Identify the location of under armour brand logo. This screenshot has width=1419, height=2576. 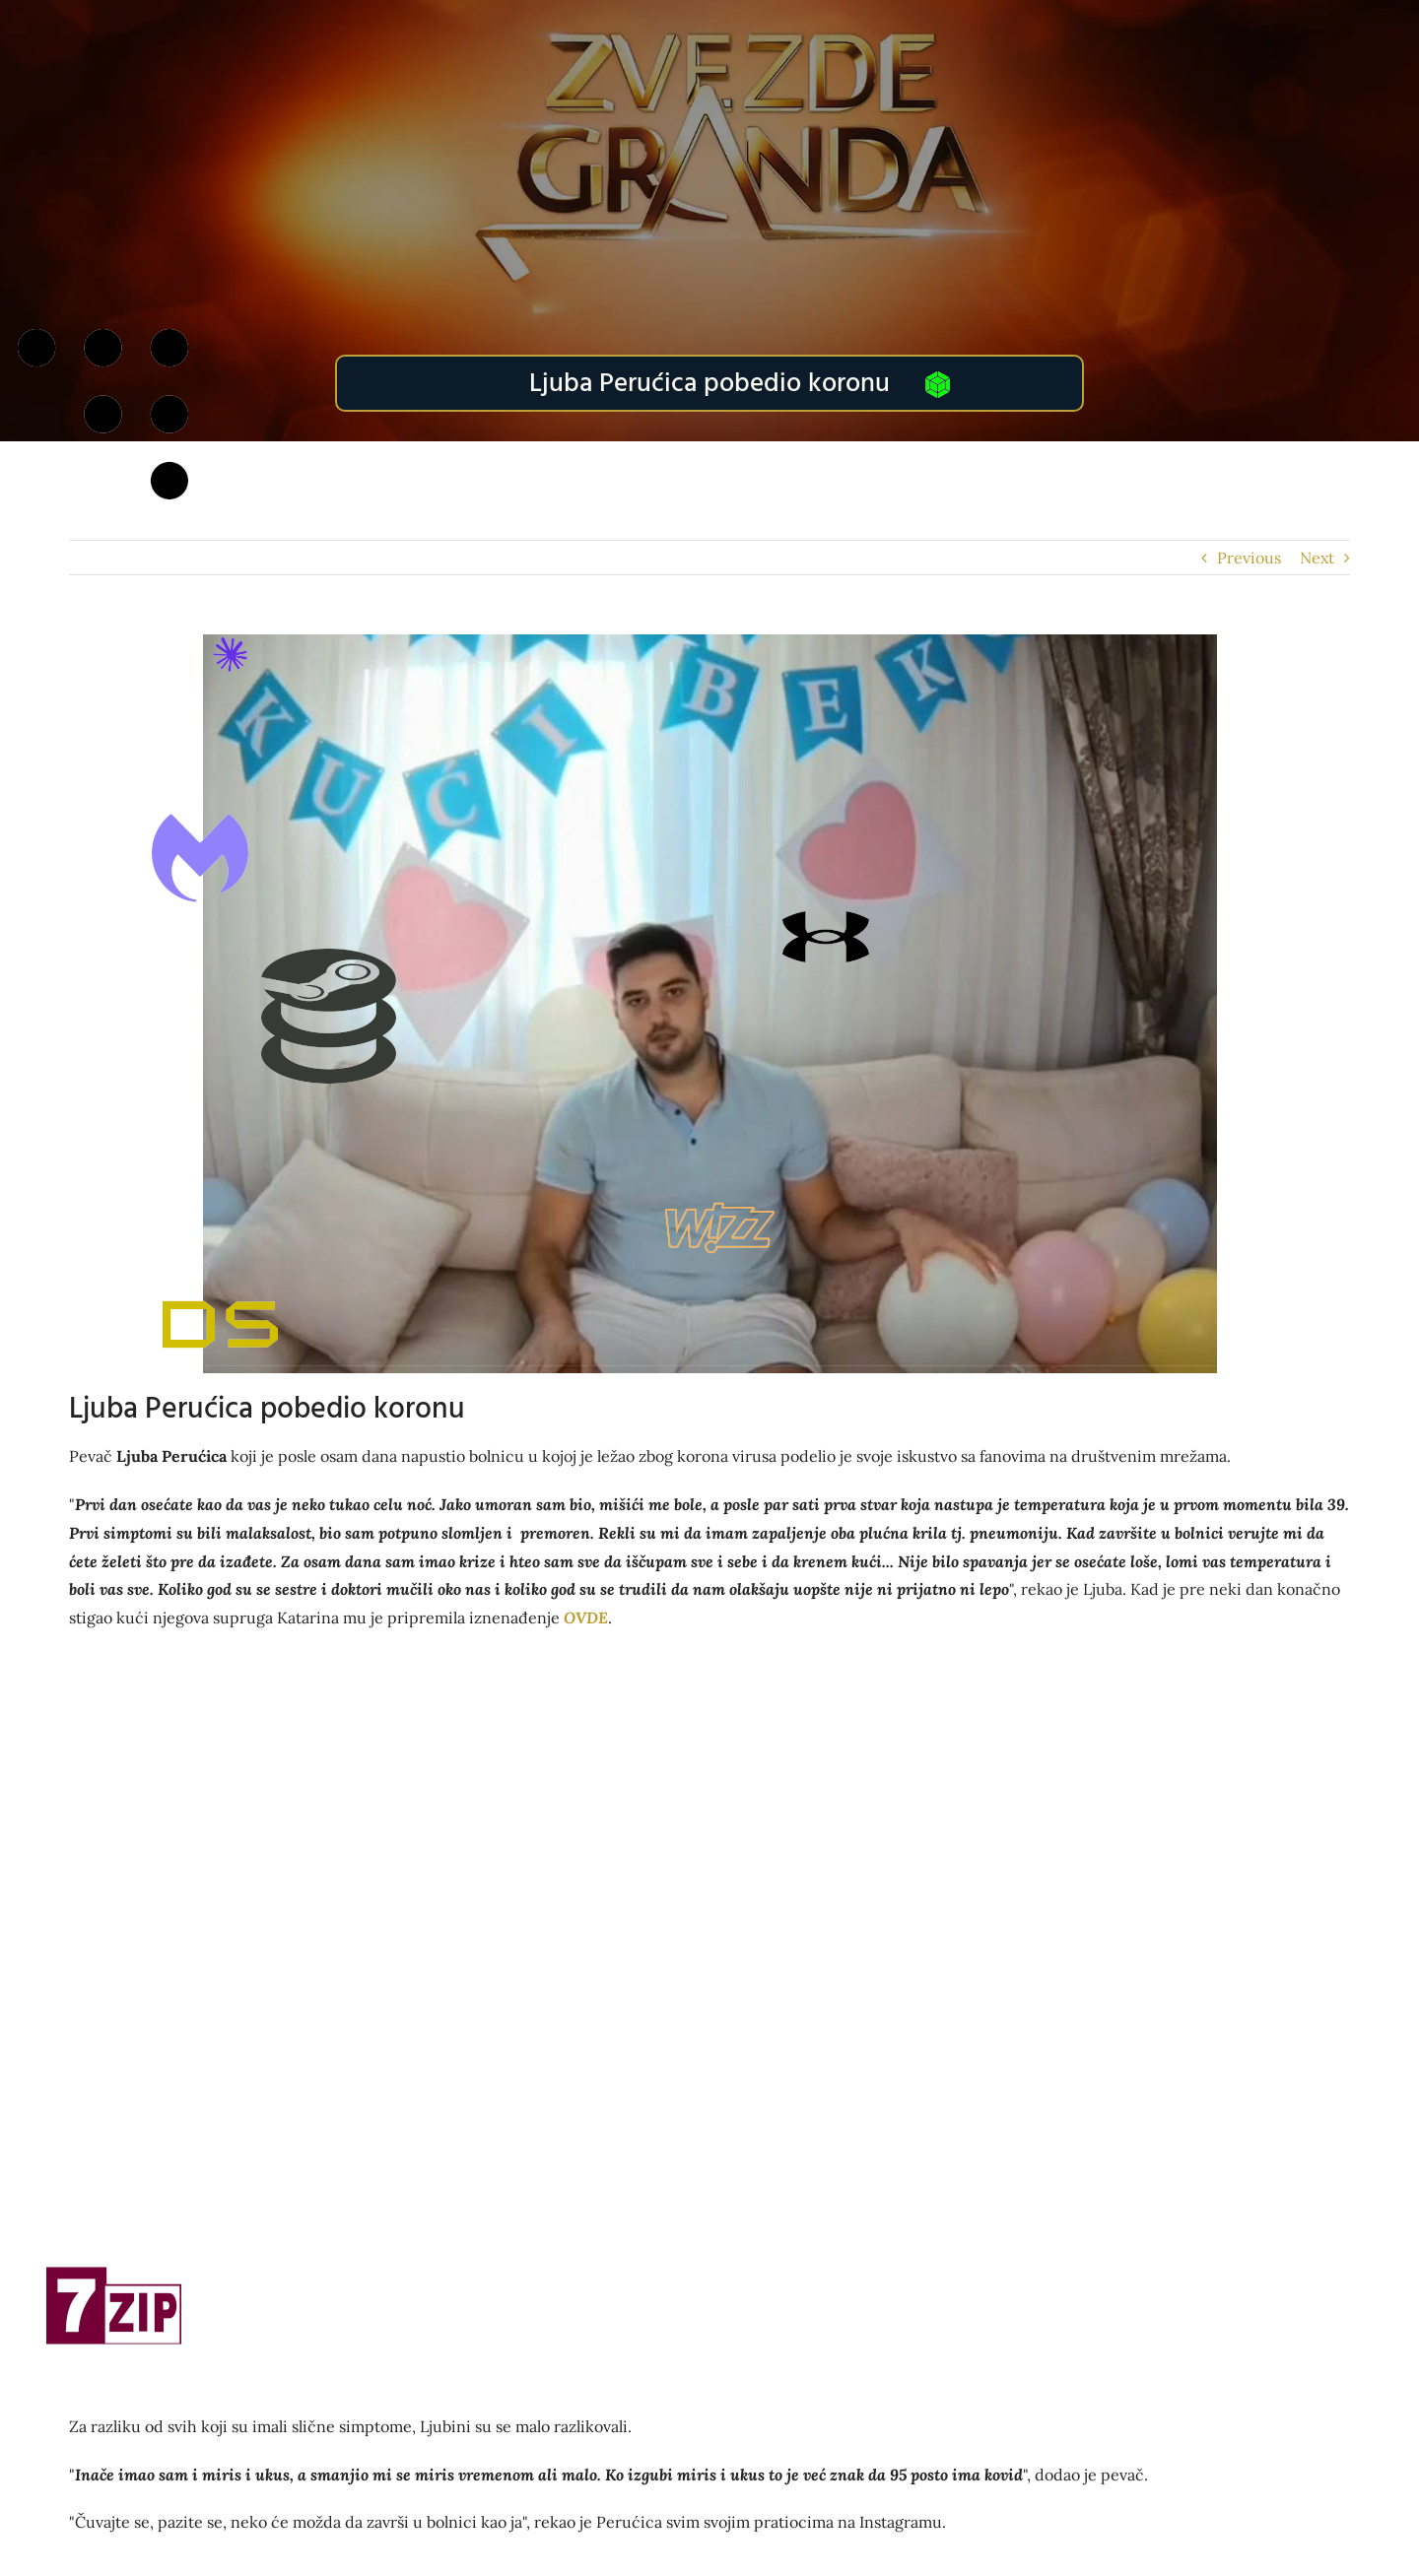
(826, 937).